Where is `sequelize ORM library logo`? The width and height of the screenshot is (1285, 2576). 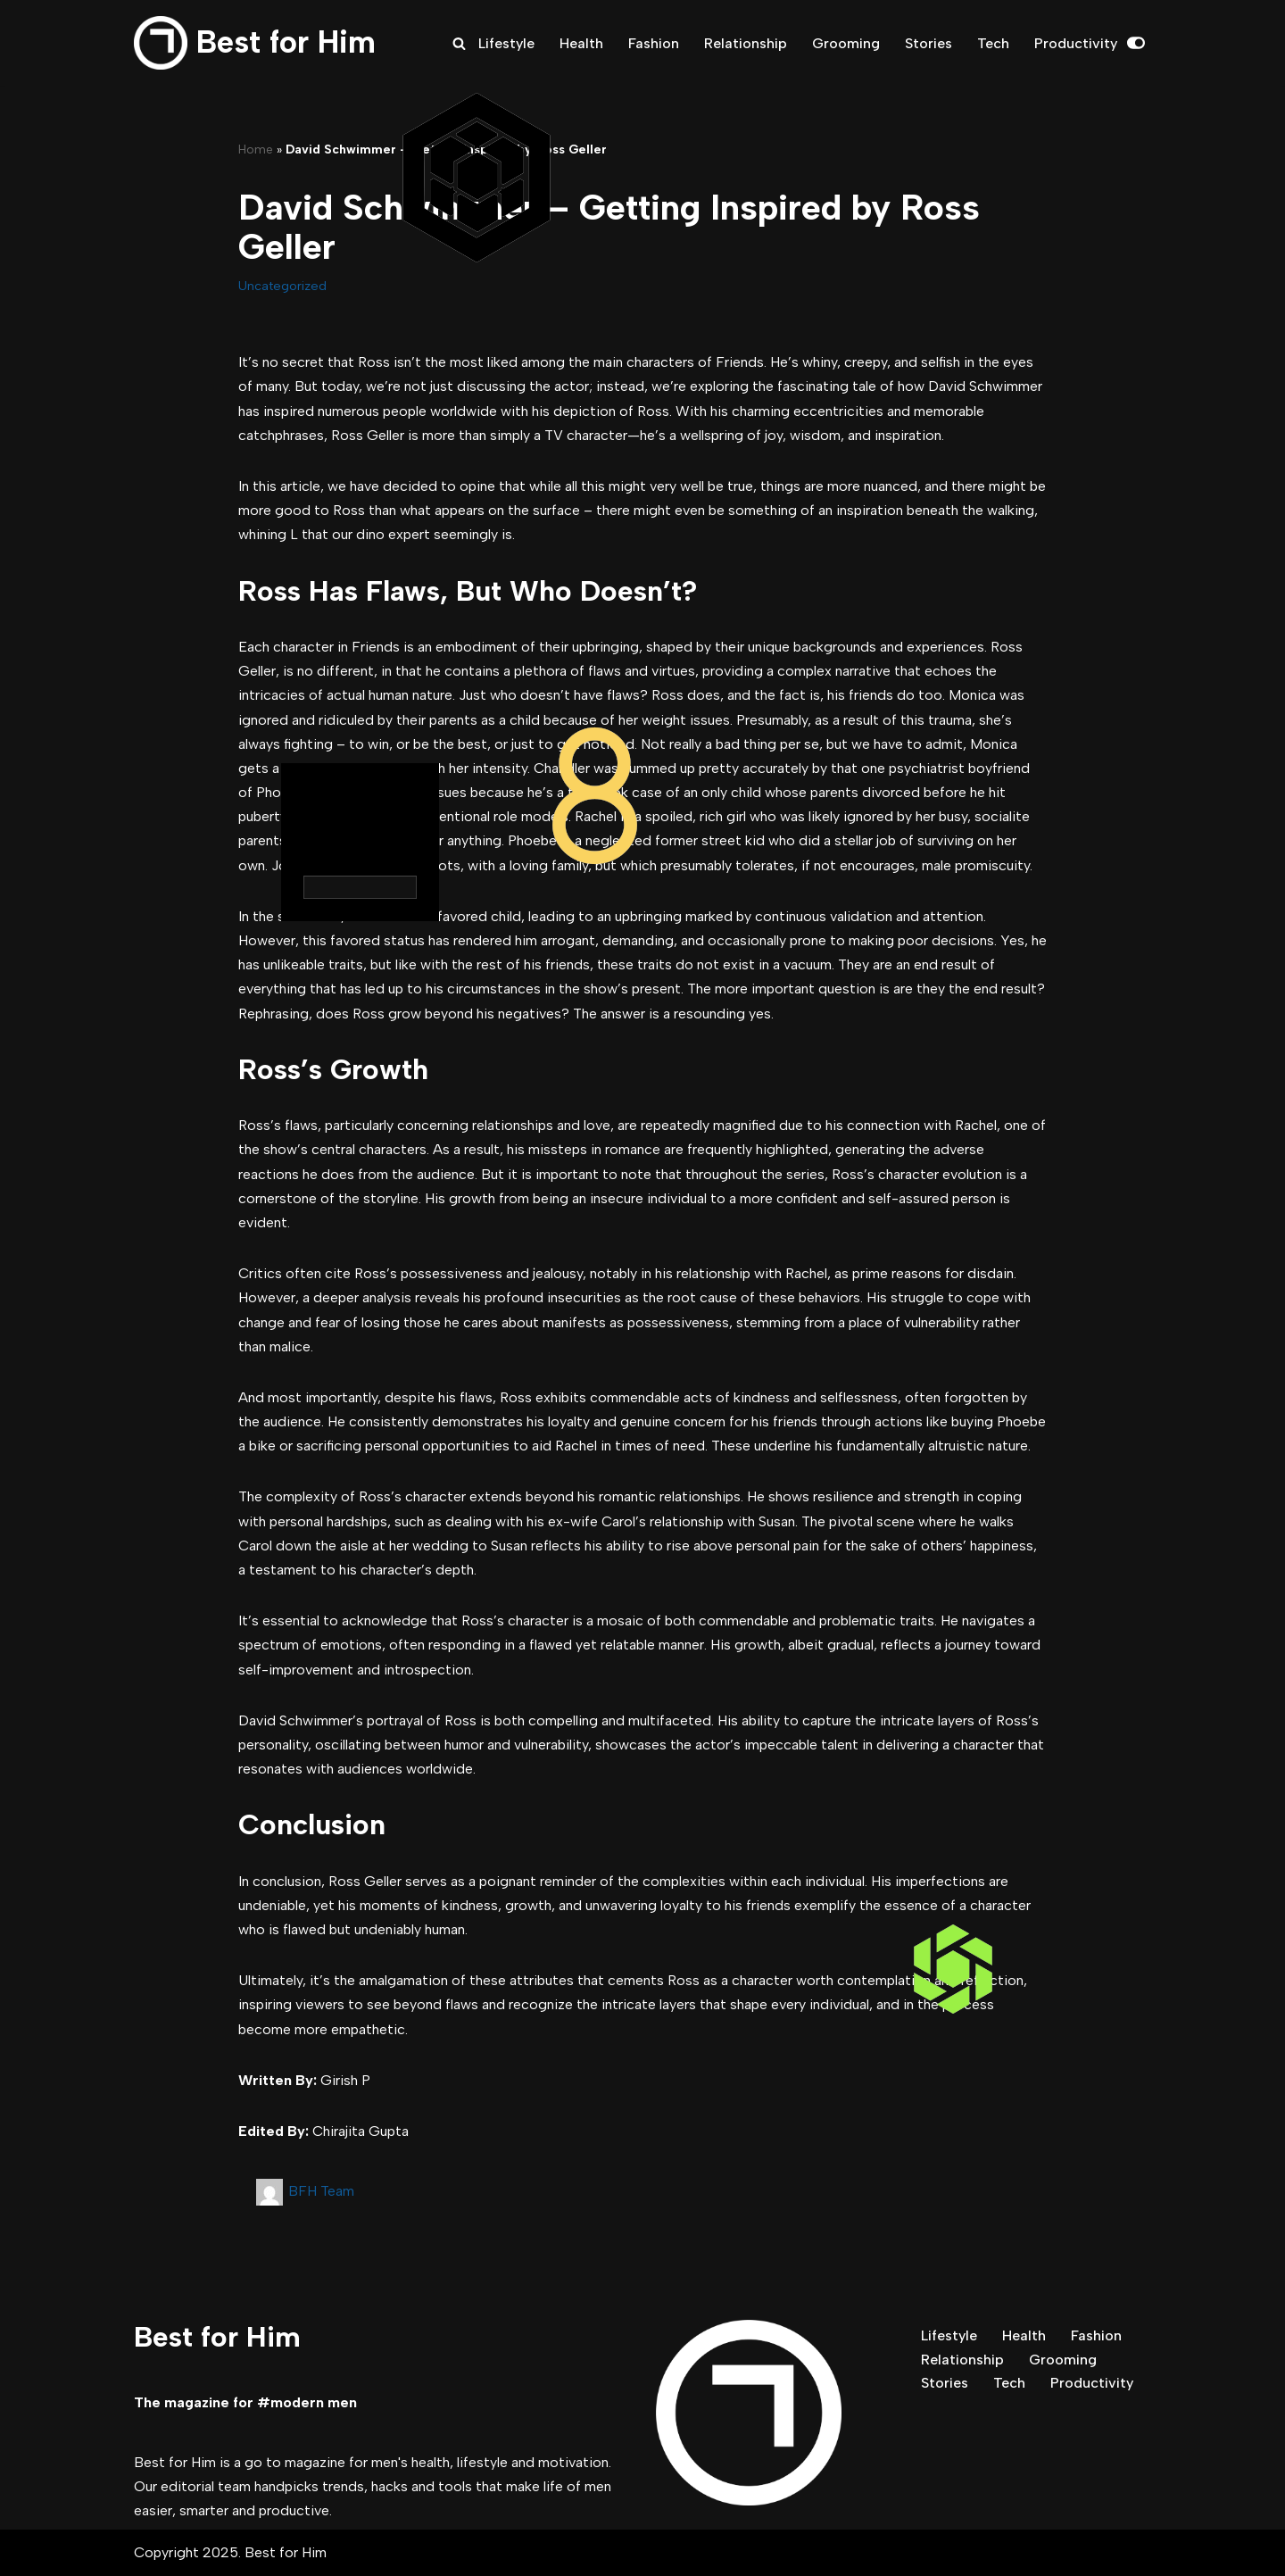 sequelize ORM library logo is located at coordinates (477, 178).